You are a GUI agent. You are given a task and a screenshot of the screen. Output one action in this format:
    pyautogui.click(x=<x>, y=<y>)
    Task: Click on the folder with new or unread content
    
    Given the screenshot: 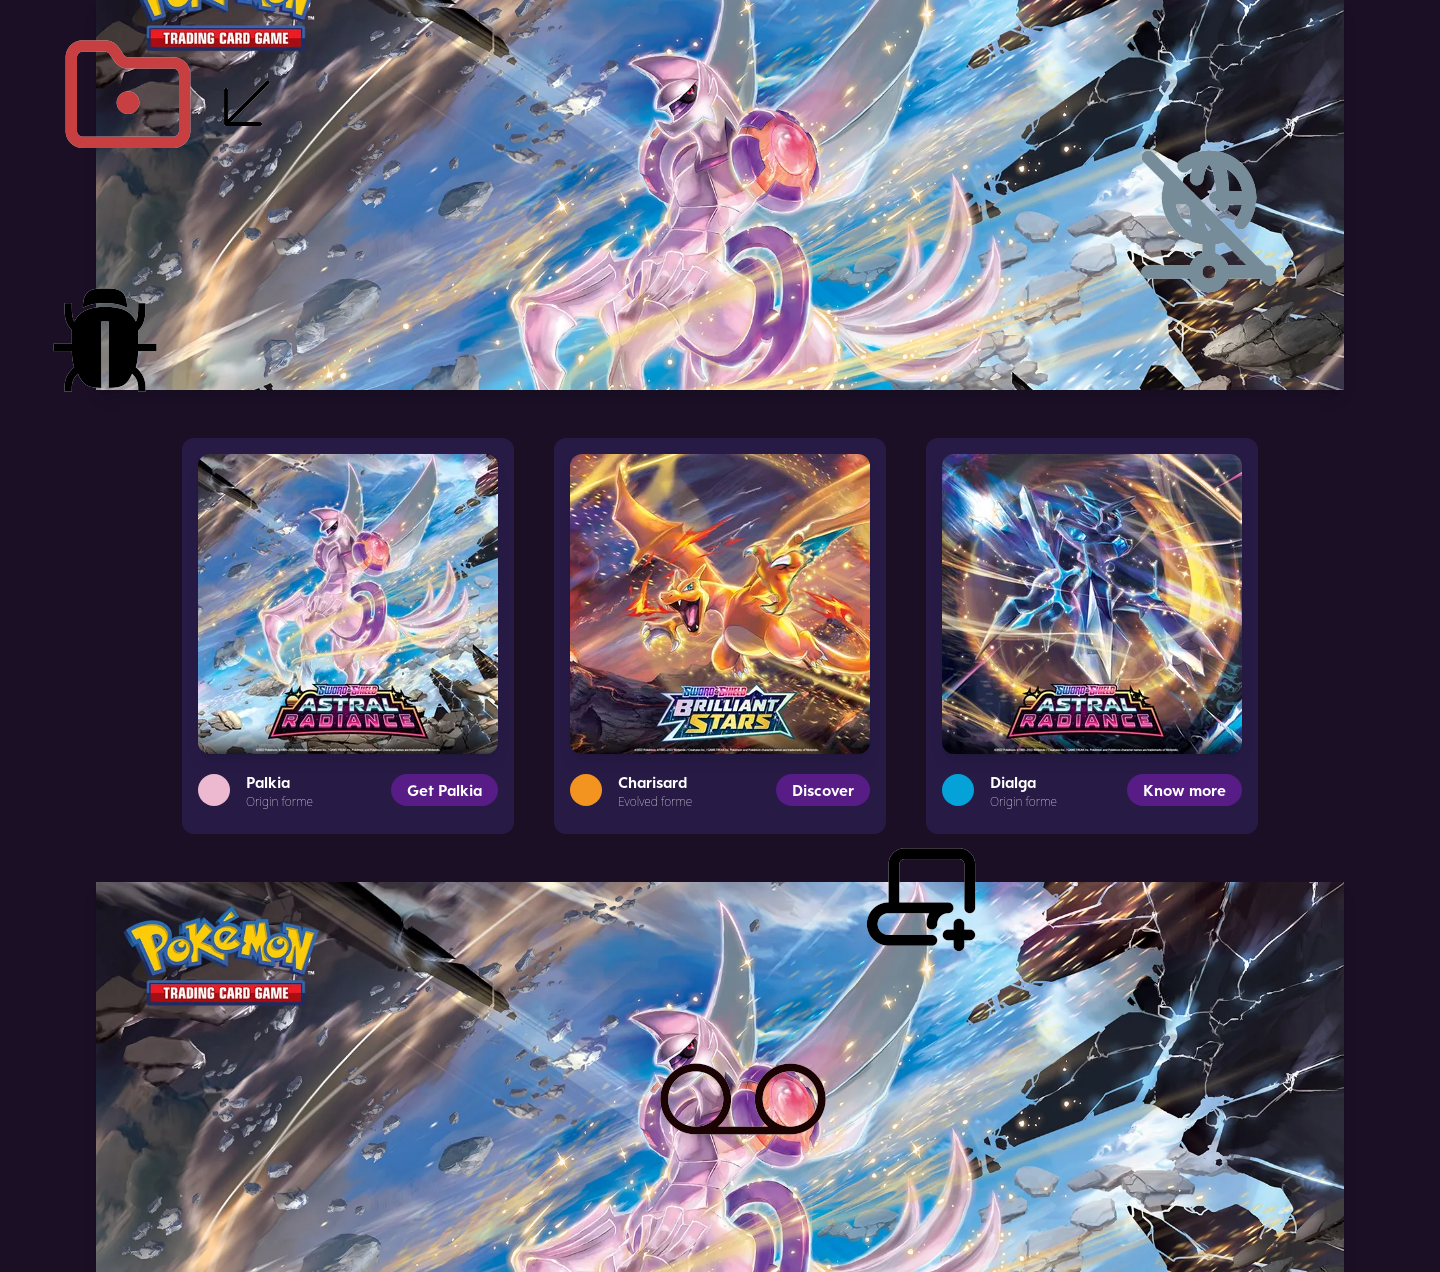 What is the action you would take?
    pyautogui.click(x=128, y=97)
    